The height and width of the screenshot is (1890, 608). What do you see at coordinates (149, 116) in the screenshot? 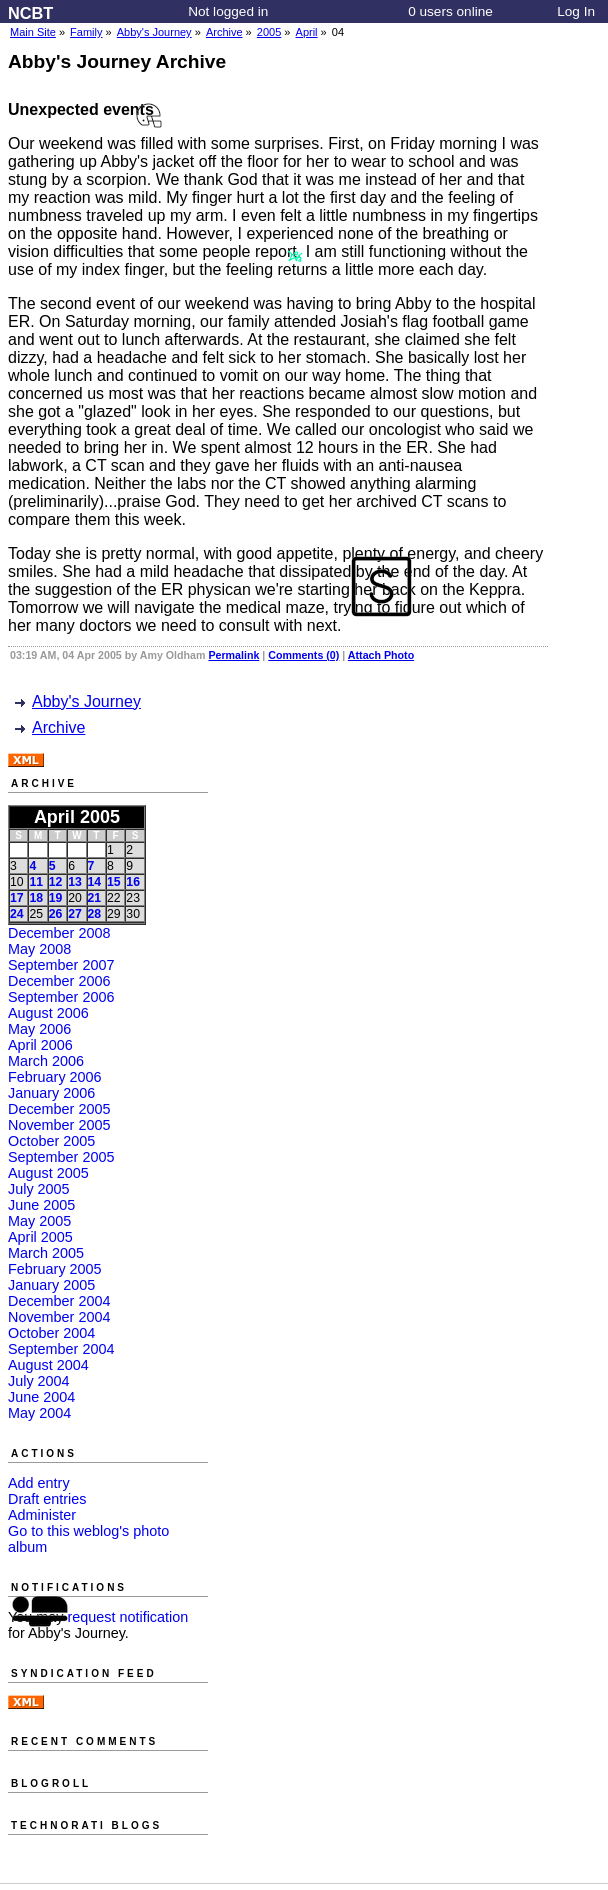
I see `access football or sports content` at bounding box center [149, 116].